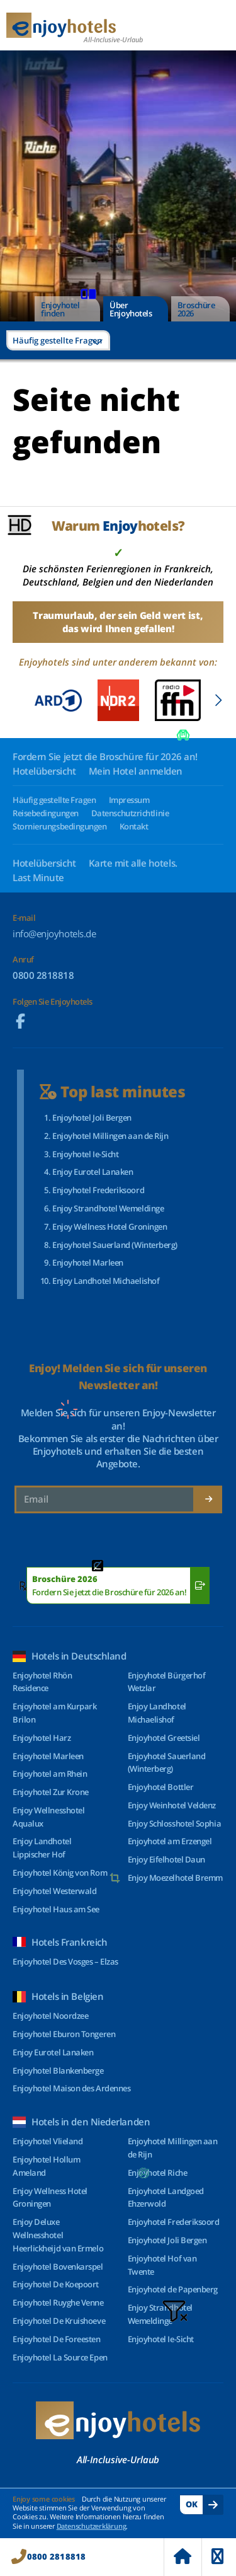 This screenshot has width=236, height=2576. Describe the element at coordinates (88, 294) in the screenshot. I see `access sleep or bedding settings` at that location.